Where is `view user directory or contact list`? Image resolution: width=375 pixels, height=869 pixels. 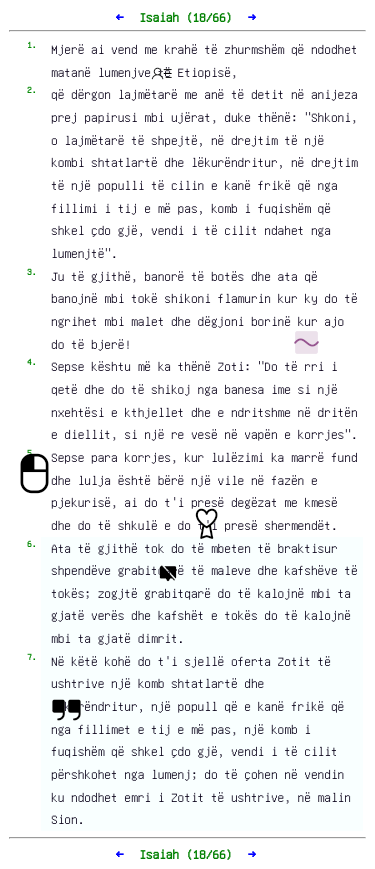 view user directory or contact list is located at coordinates (161, 73).